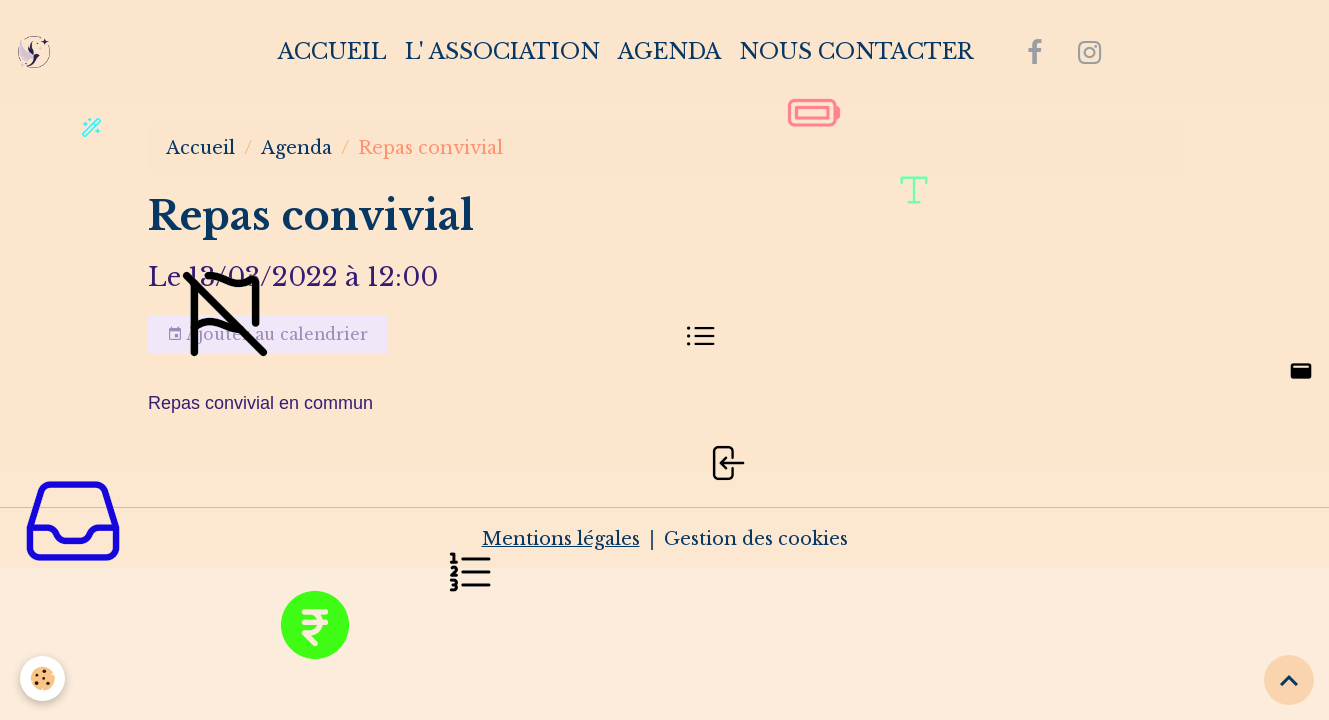 This screenshot has width=1329, height=720. Describe the element at coordinates (701, 336) in the screenshot. I see `view items in a bulleted list format` at that location.